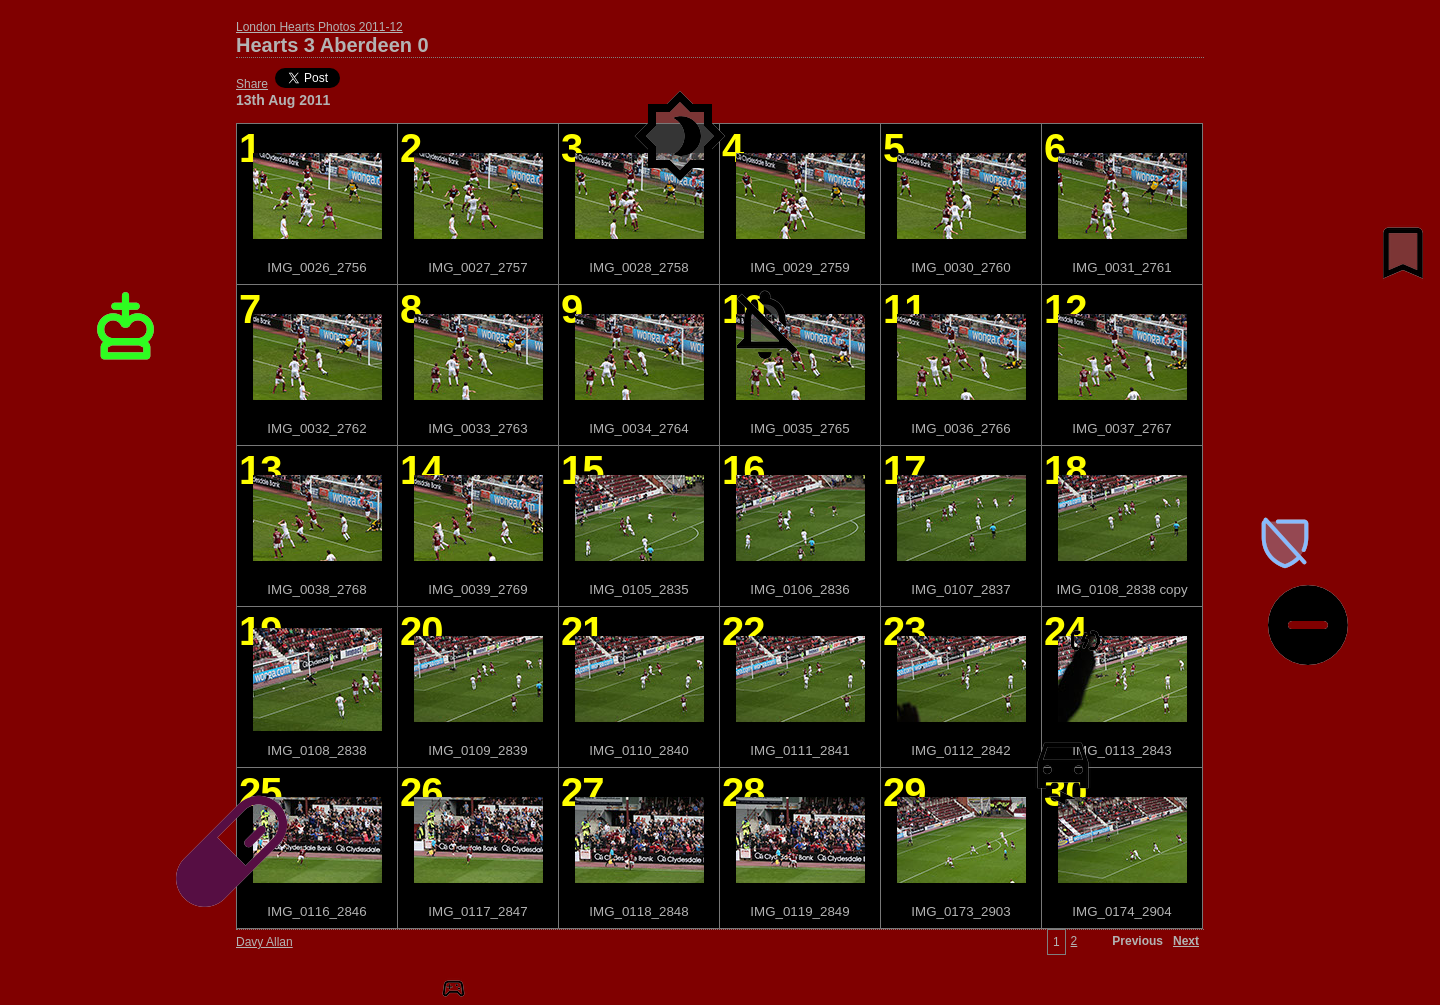 This screenshot has height=1005, width=1440. I want to click on security or protection is disabled, so click(1285, 541).